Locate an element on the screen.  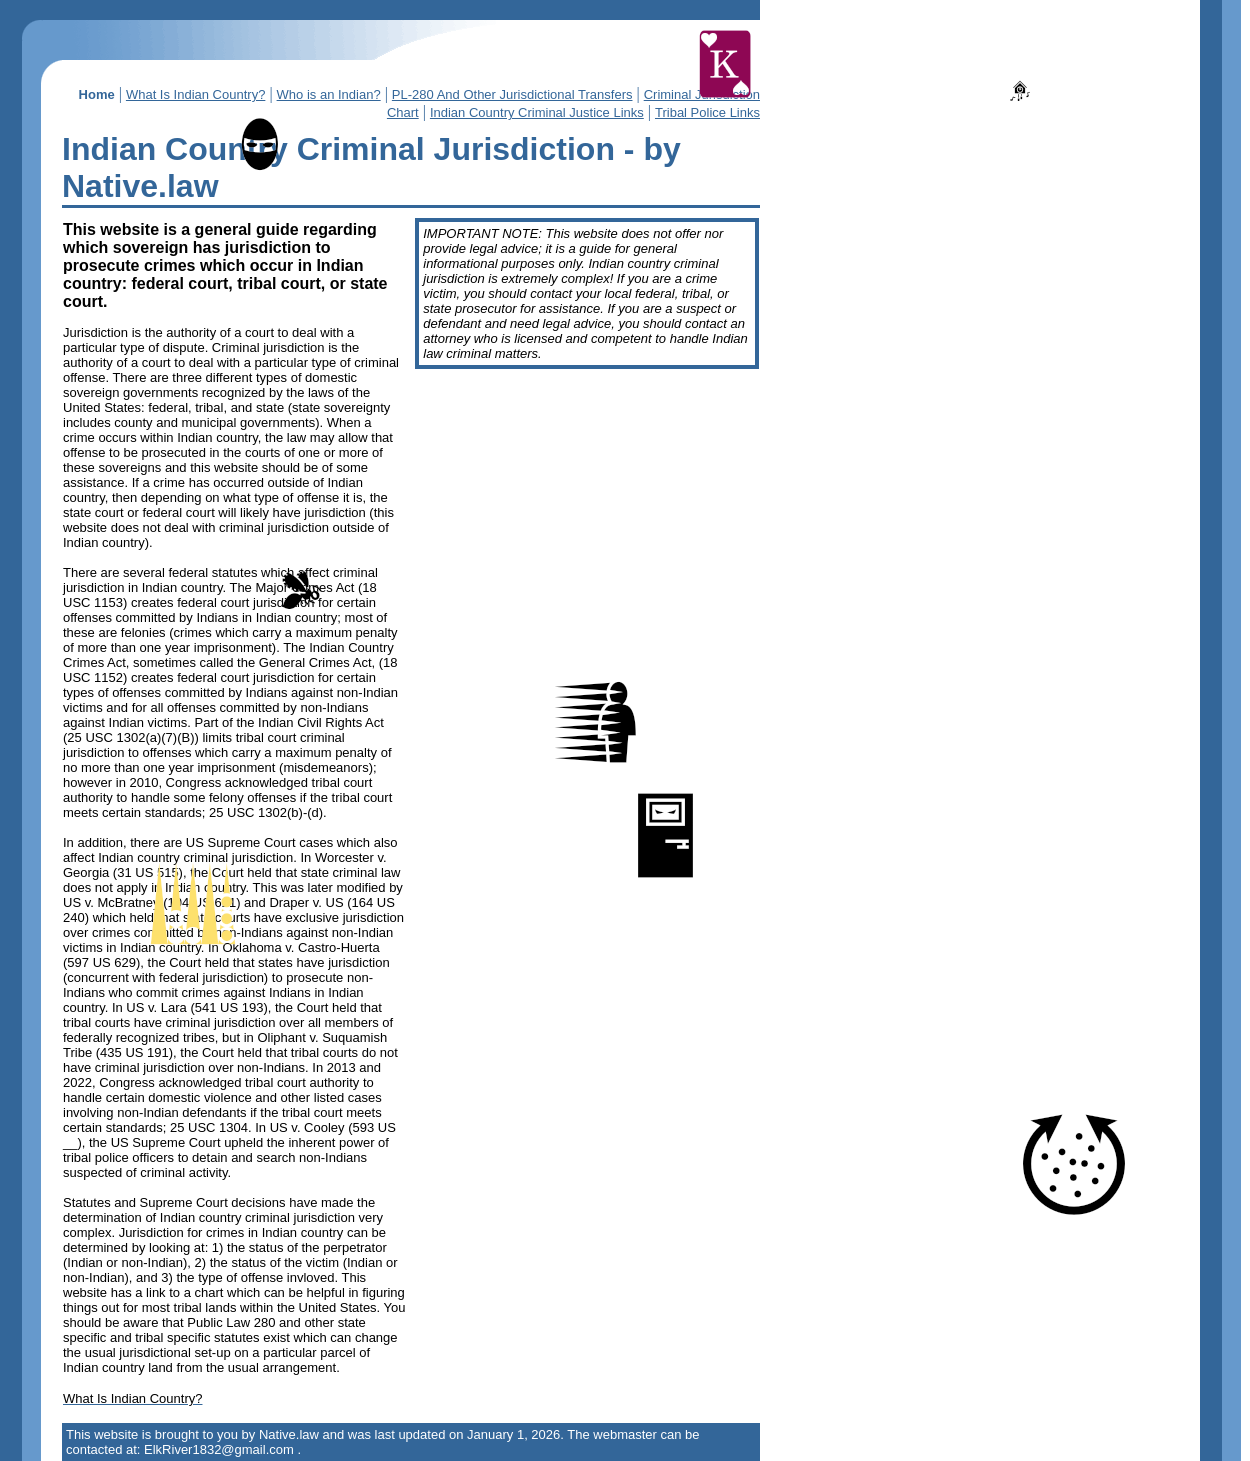
indicates a surrounding or encirclement action in gameplay is located at coordinates (1074, 1164).